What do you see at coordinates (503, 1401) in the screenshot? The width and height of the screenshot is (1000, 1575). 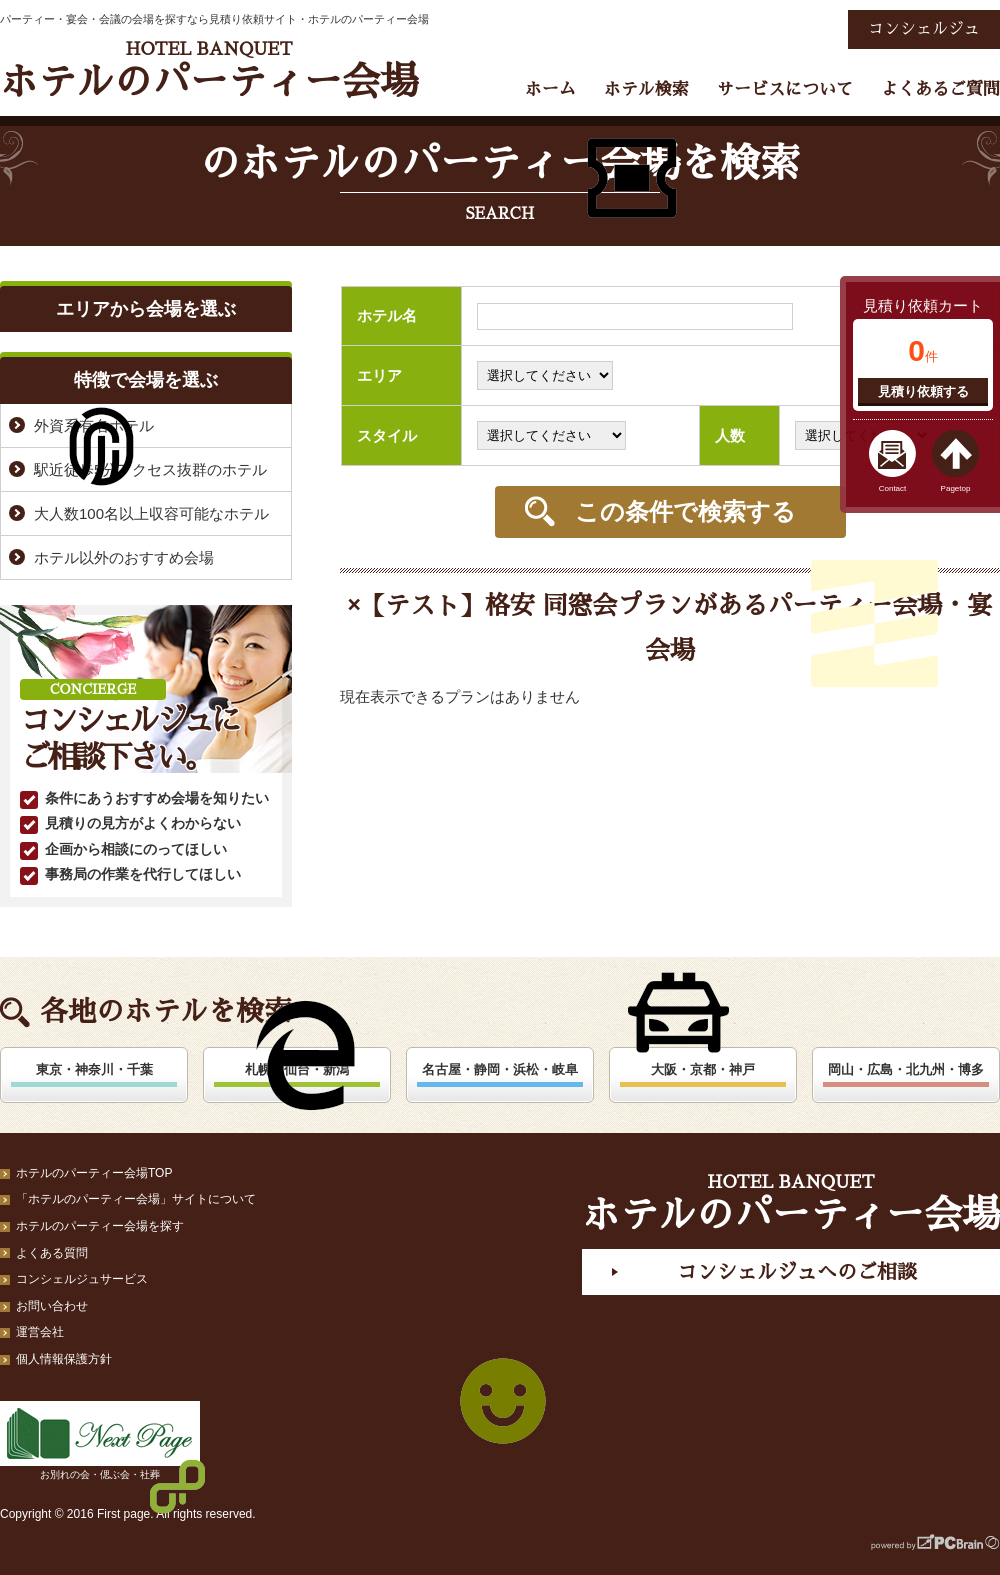 I see `add a reaction or emoji to a message` at bounding box center [503, 1401].